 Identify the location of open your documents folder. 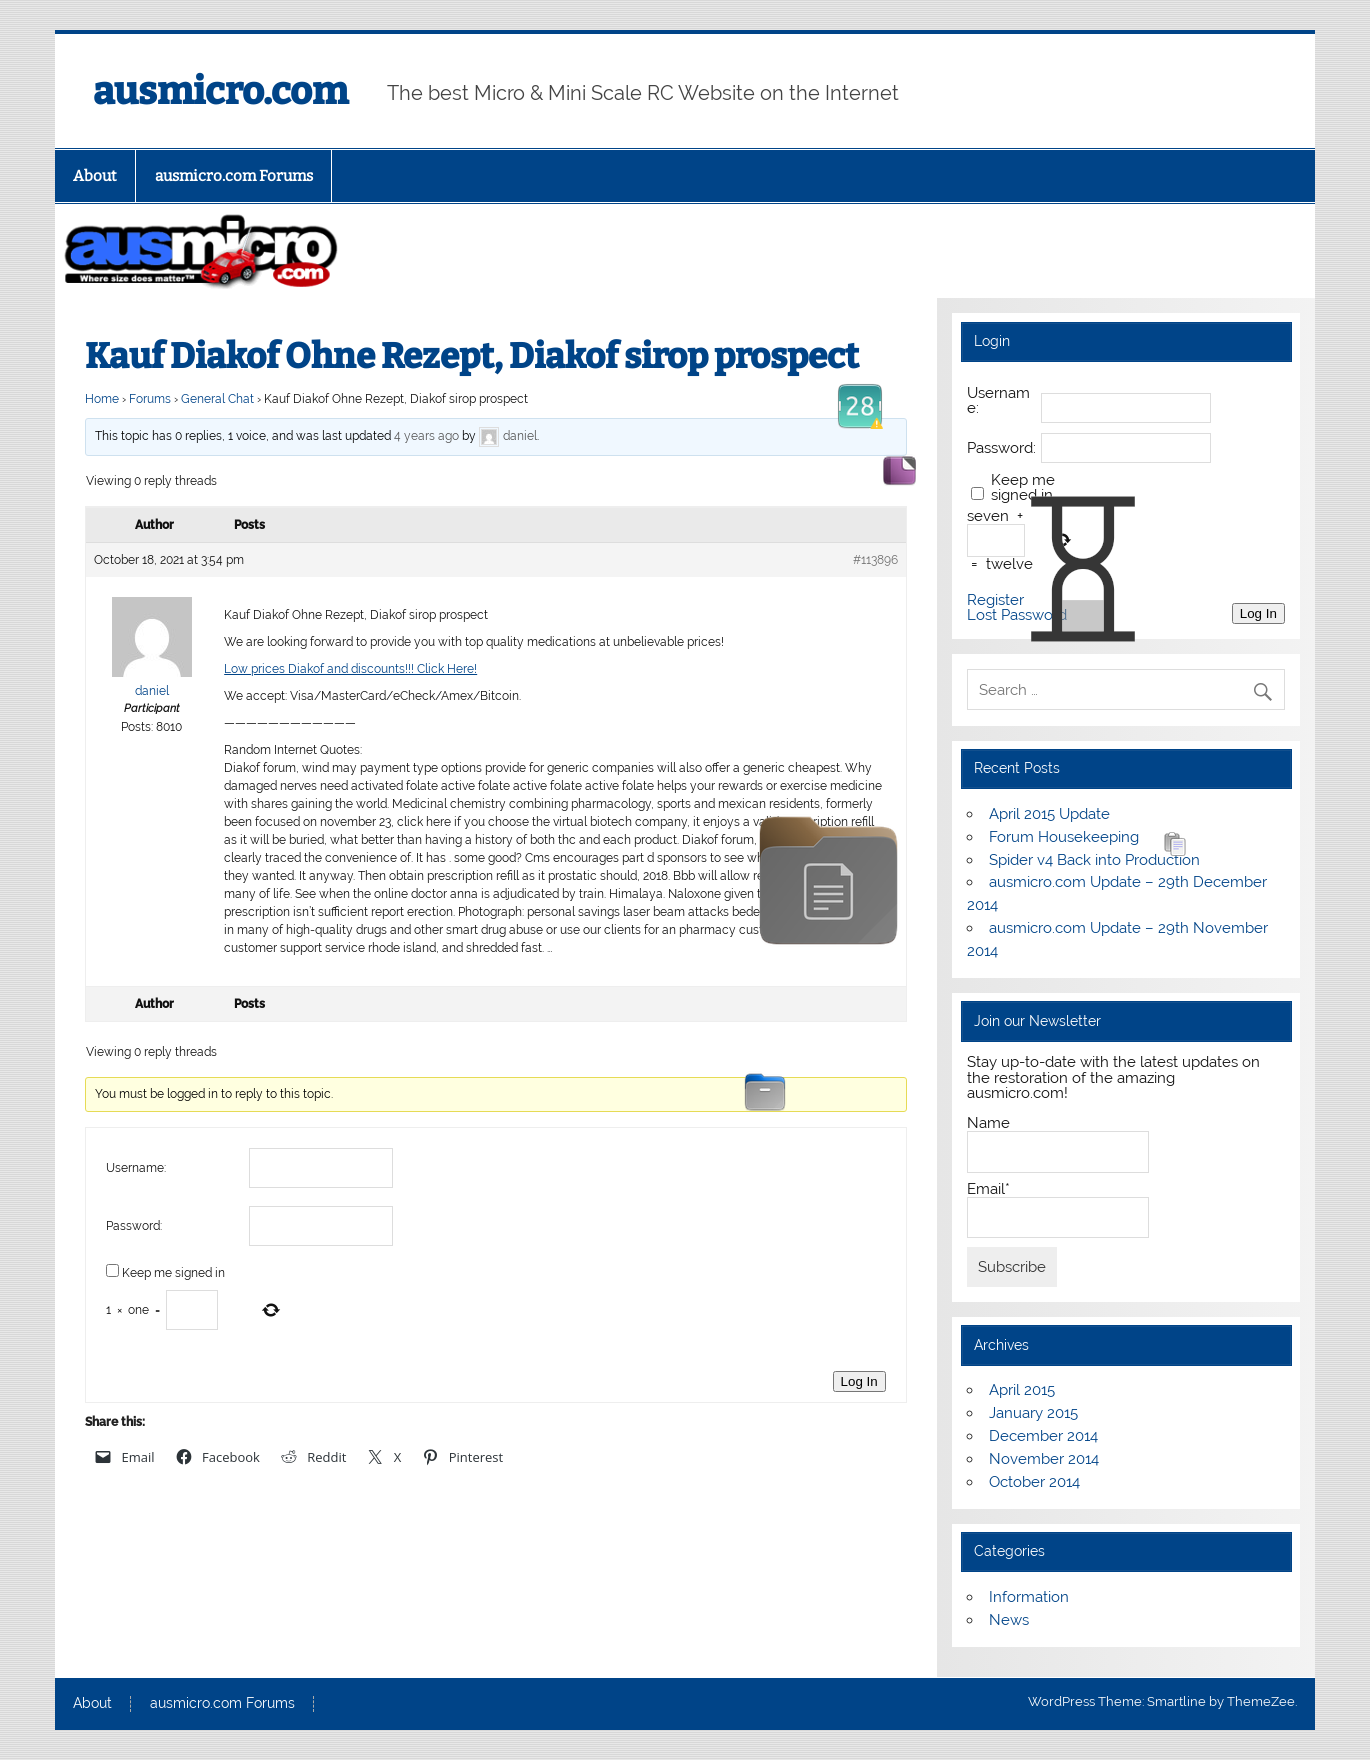
(828, 880).